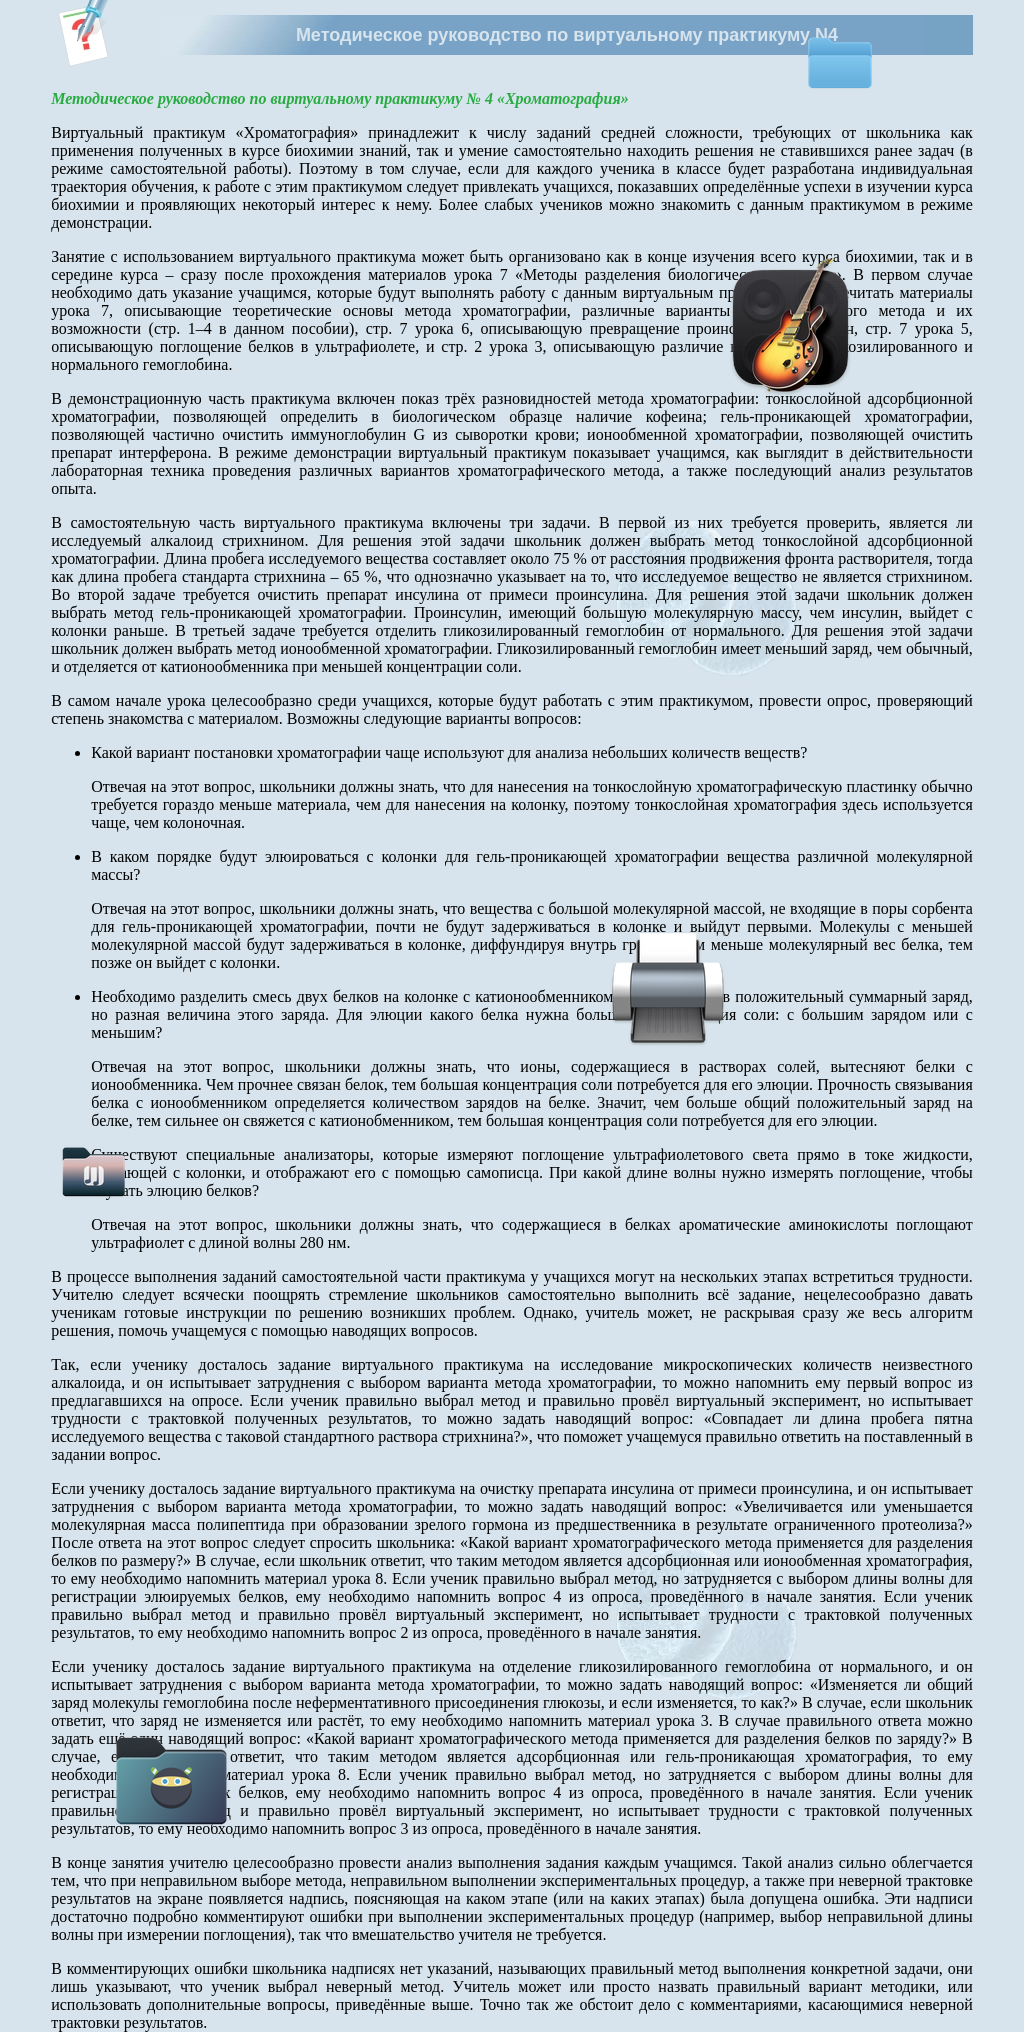 This screenshot has width=1024, height=2032. Describe the element at coordinates (840, 63) in the screenshot. I see `open folder to view contents` at that location.